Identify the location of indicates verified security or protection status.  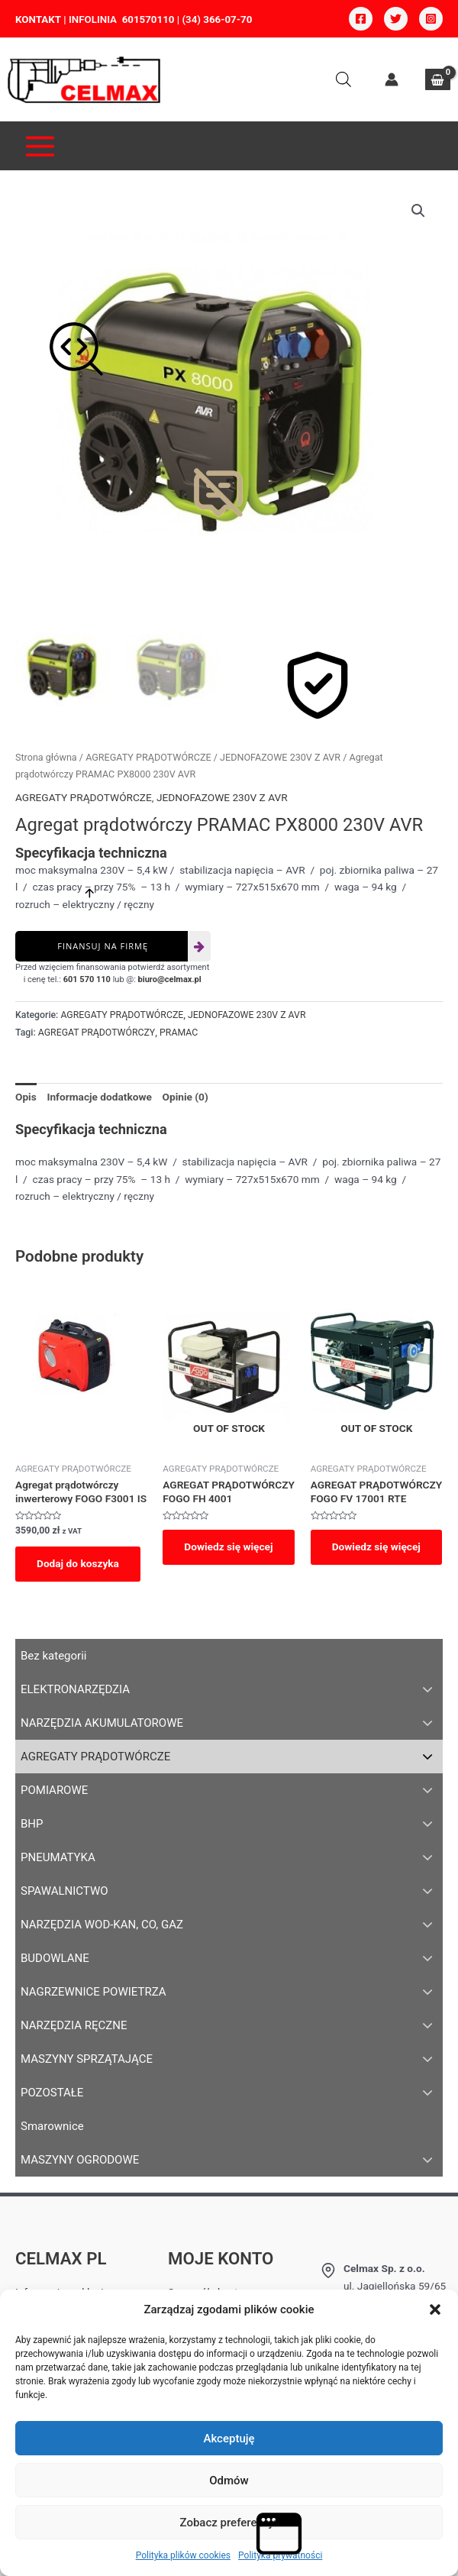
(318, 686).